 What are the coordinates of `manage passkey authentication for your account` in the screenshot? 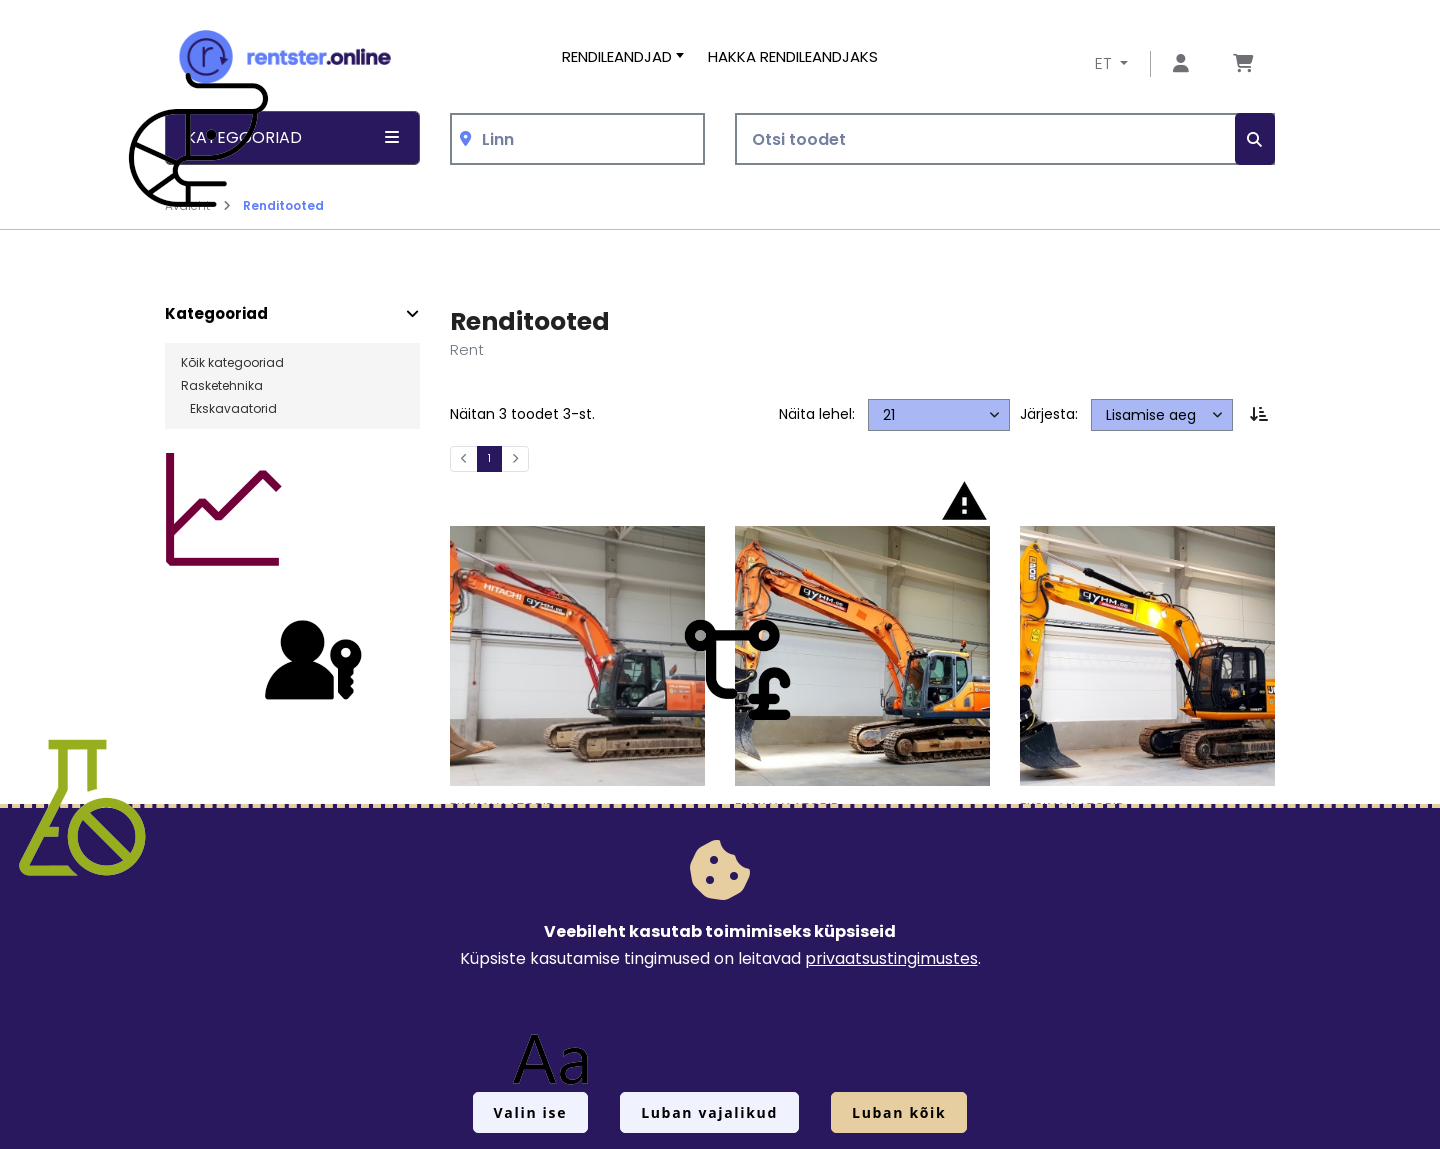 It's located at (313, 662).